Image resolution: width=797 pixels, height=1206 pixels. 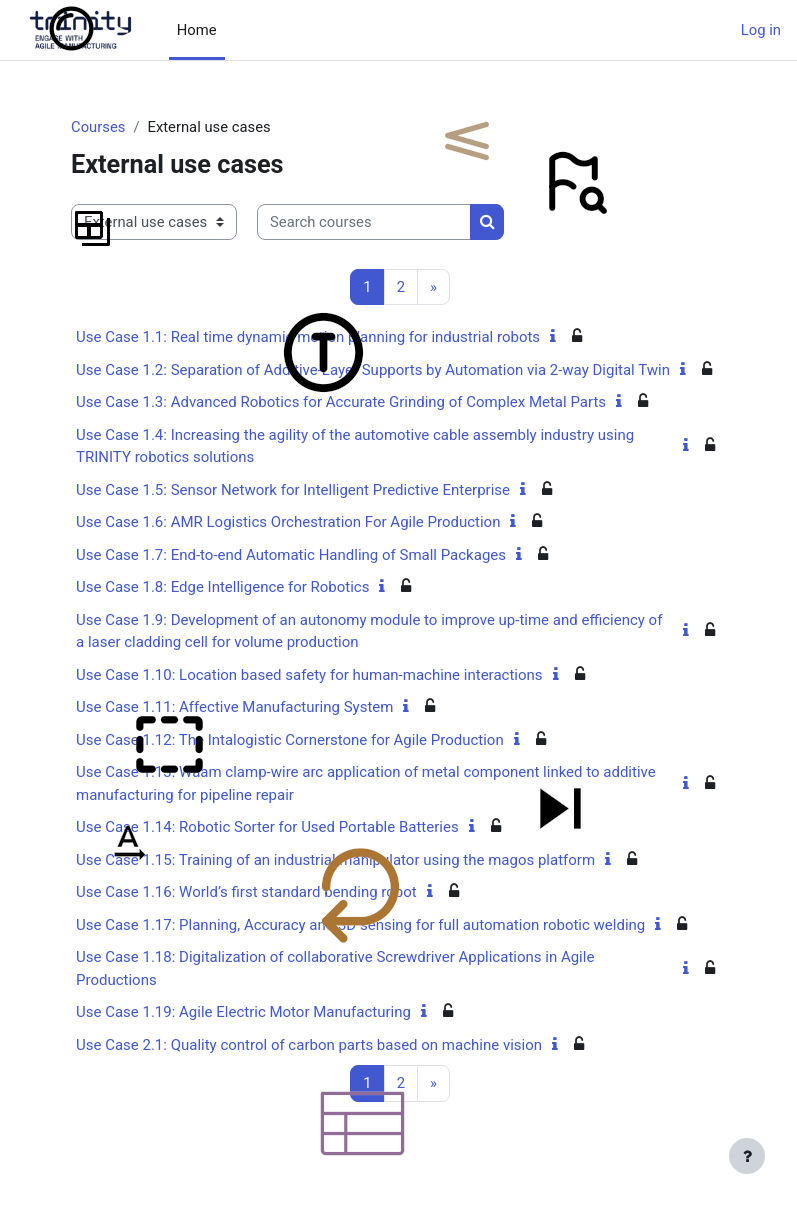 What do you see at coordinates (467, 141) in the screenshot?
I see `less than or equal to mathematical operator` at bounding box center [467, 141].